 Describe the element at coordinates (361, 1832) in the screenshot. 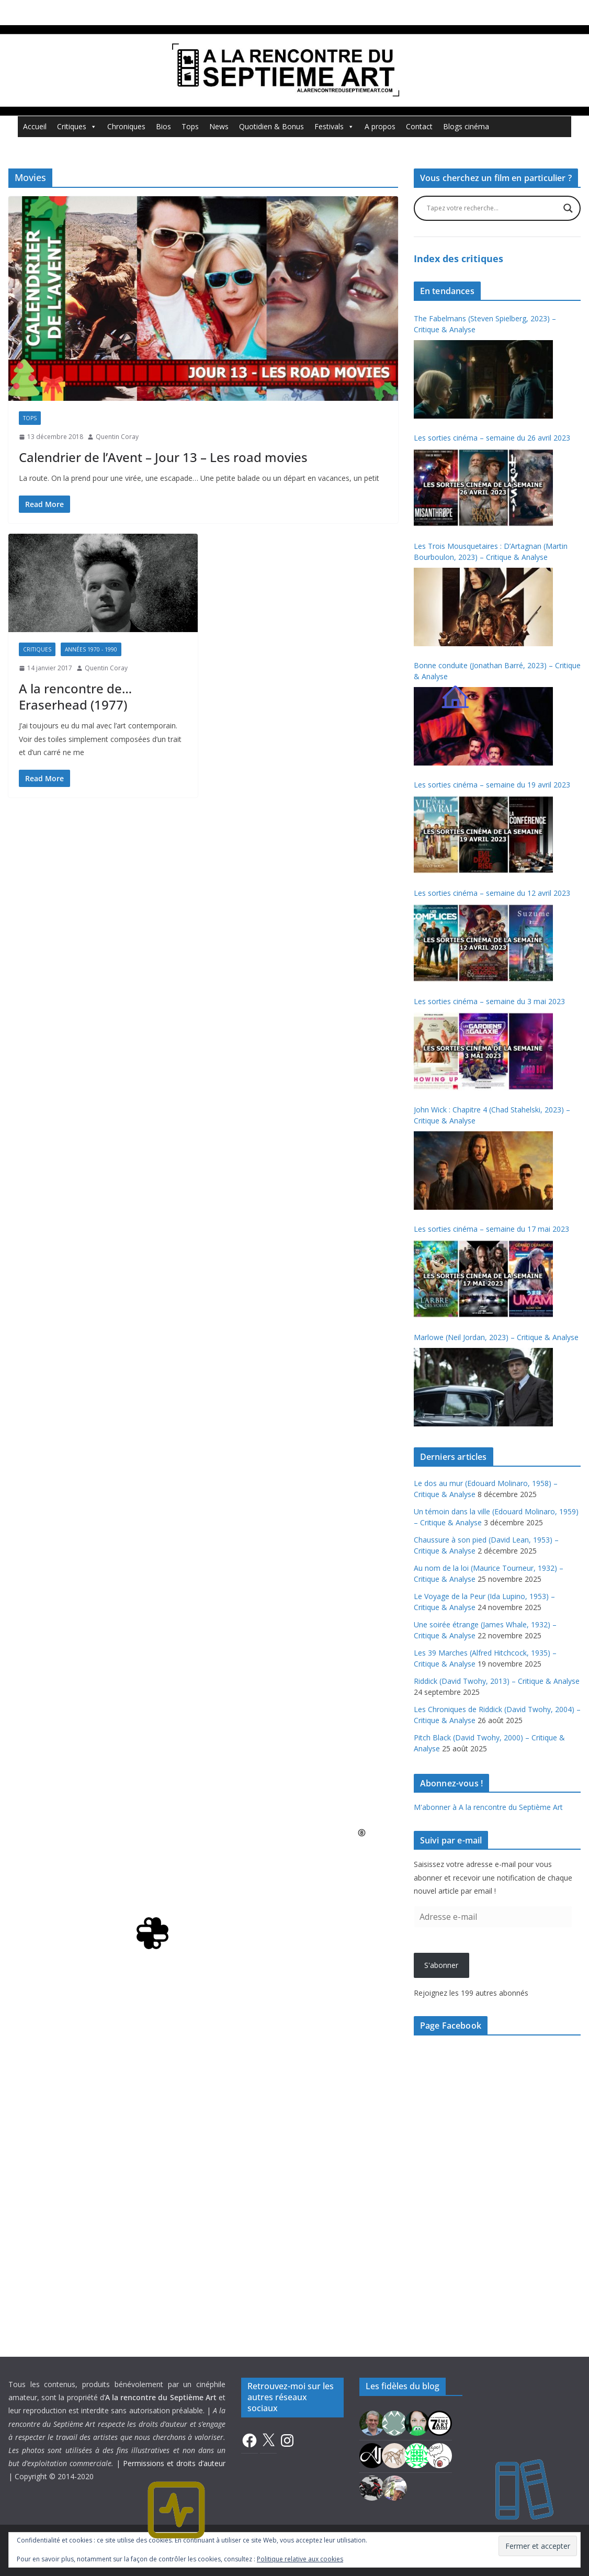

I see `indicates item number eight in a list or sequence` at that location.